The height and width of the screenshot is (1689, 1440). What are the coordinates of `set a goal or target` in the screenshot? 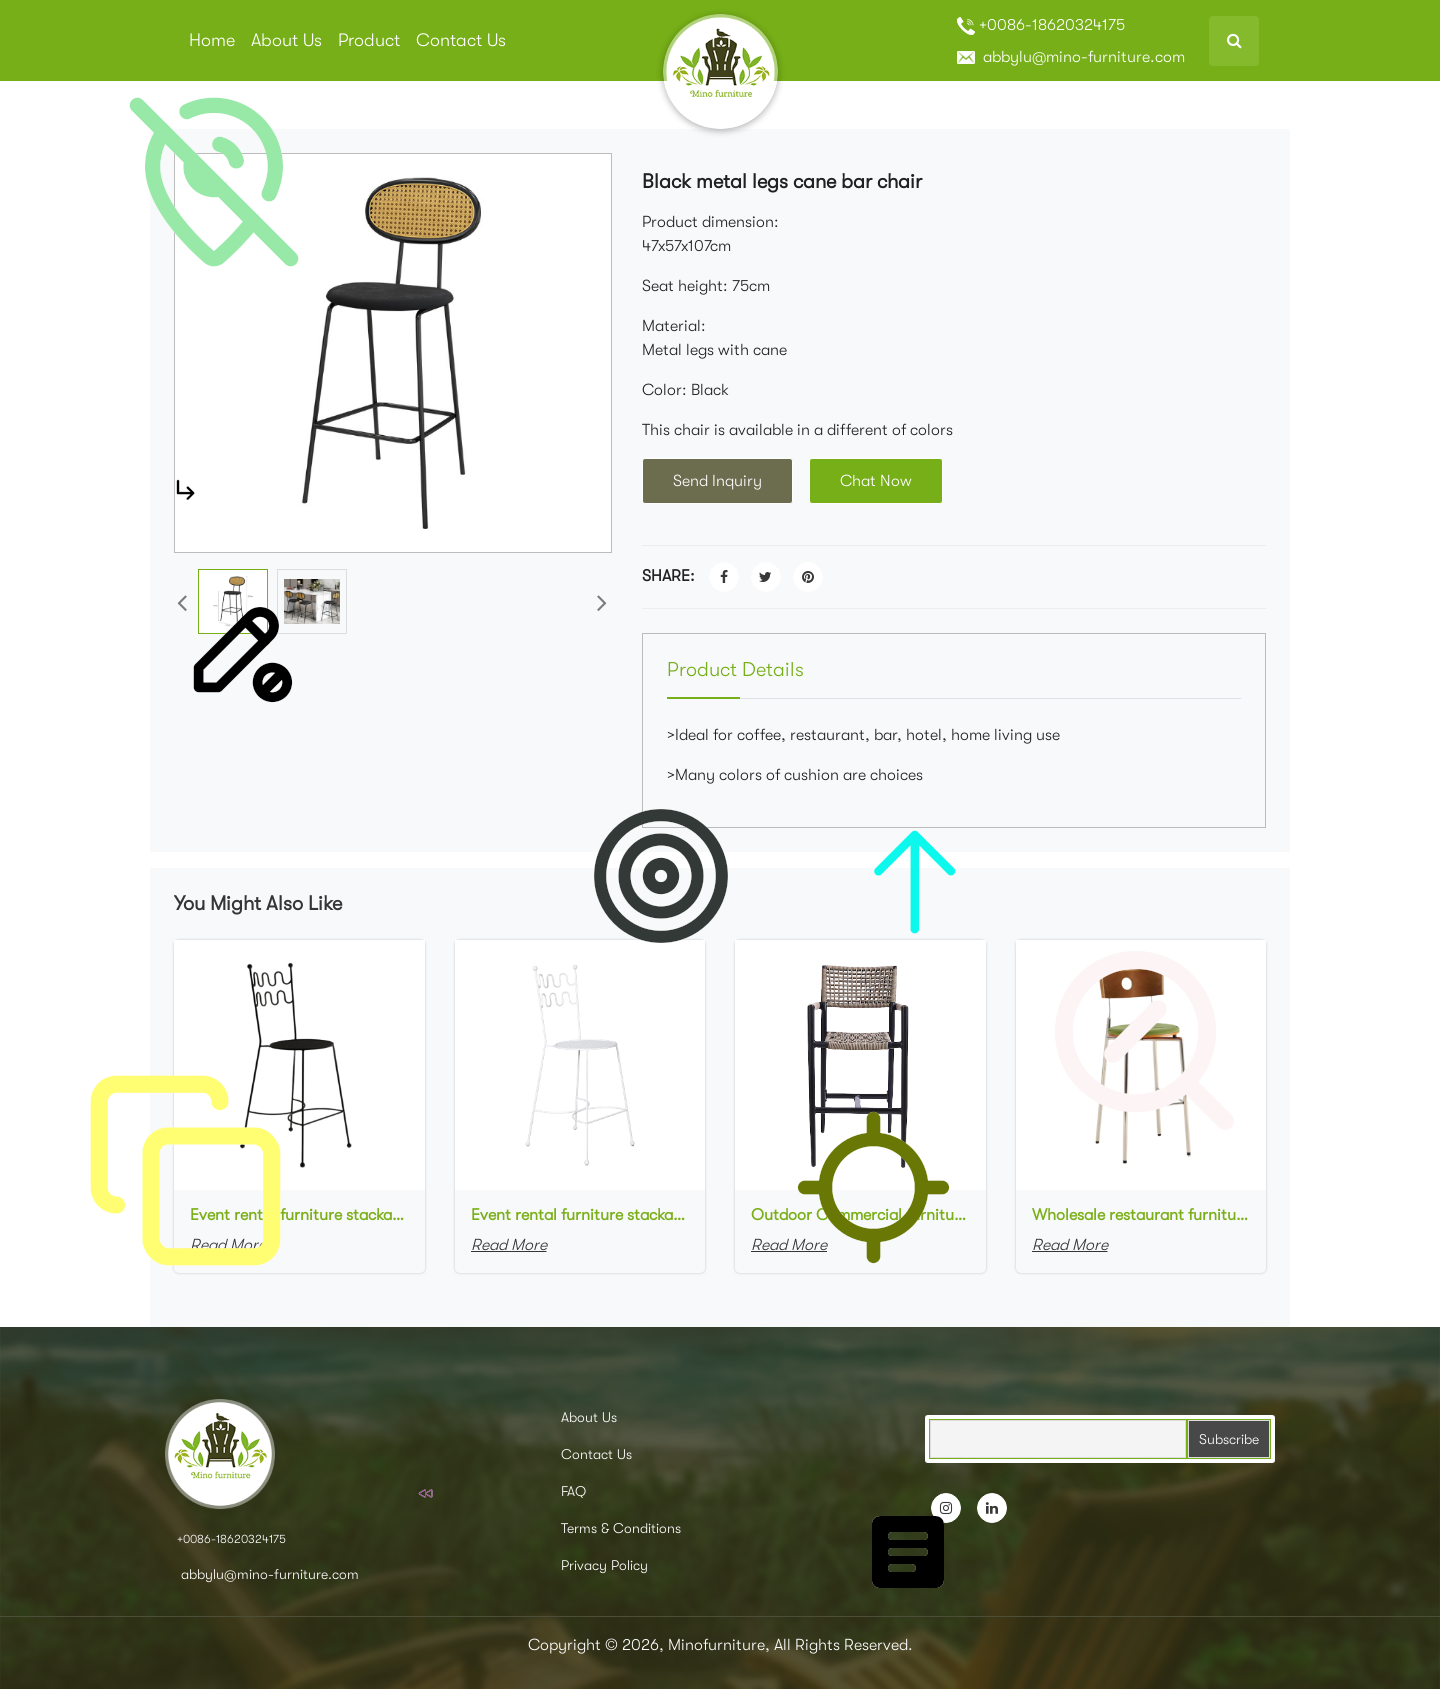 It's located at (661, 876).